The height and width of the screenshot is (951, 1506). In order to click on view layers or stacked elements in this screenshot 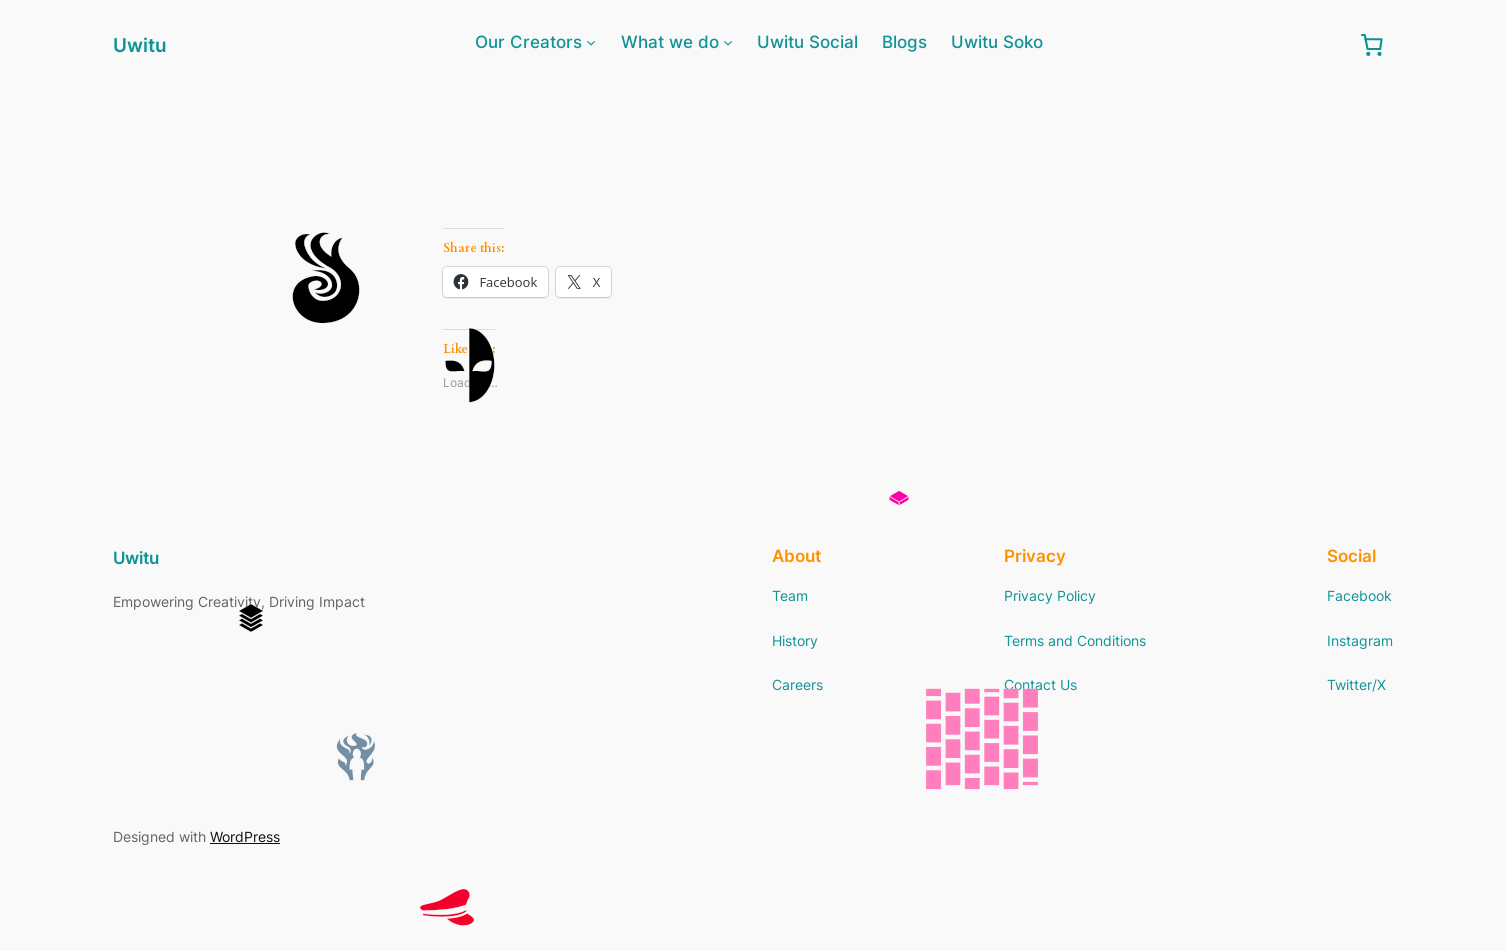, I will do `click(251, 618)`.